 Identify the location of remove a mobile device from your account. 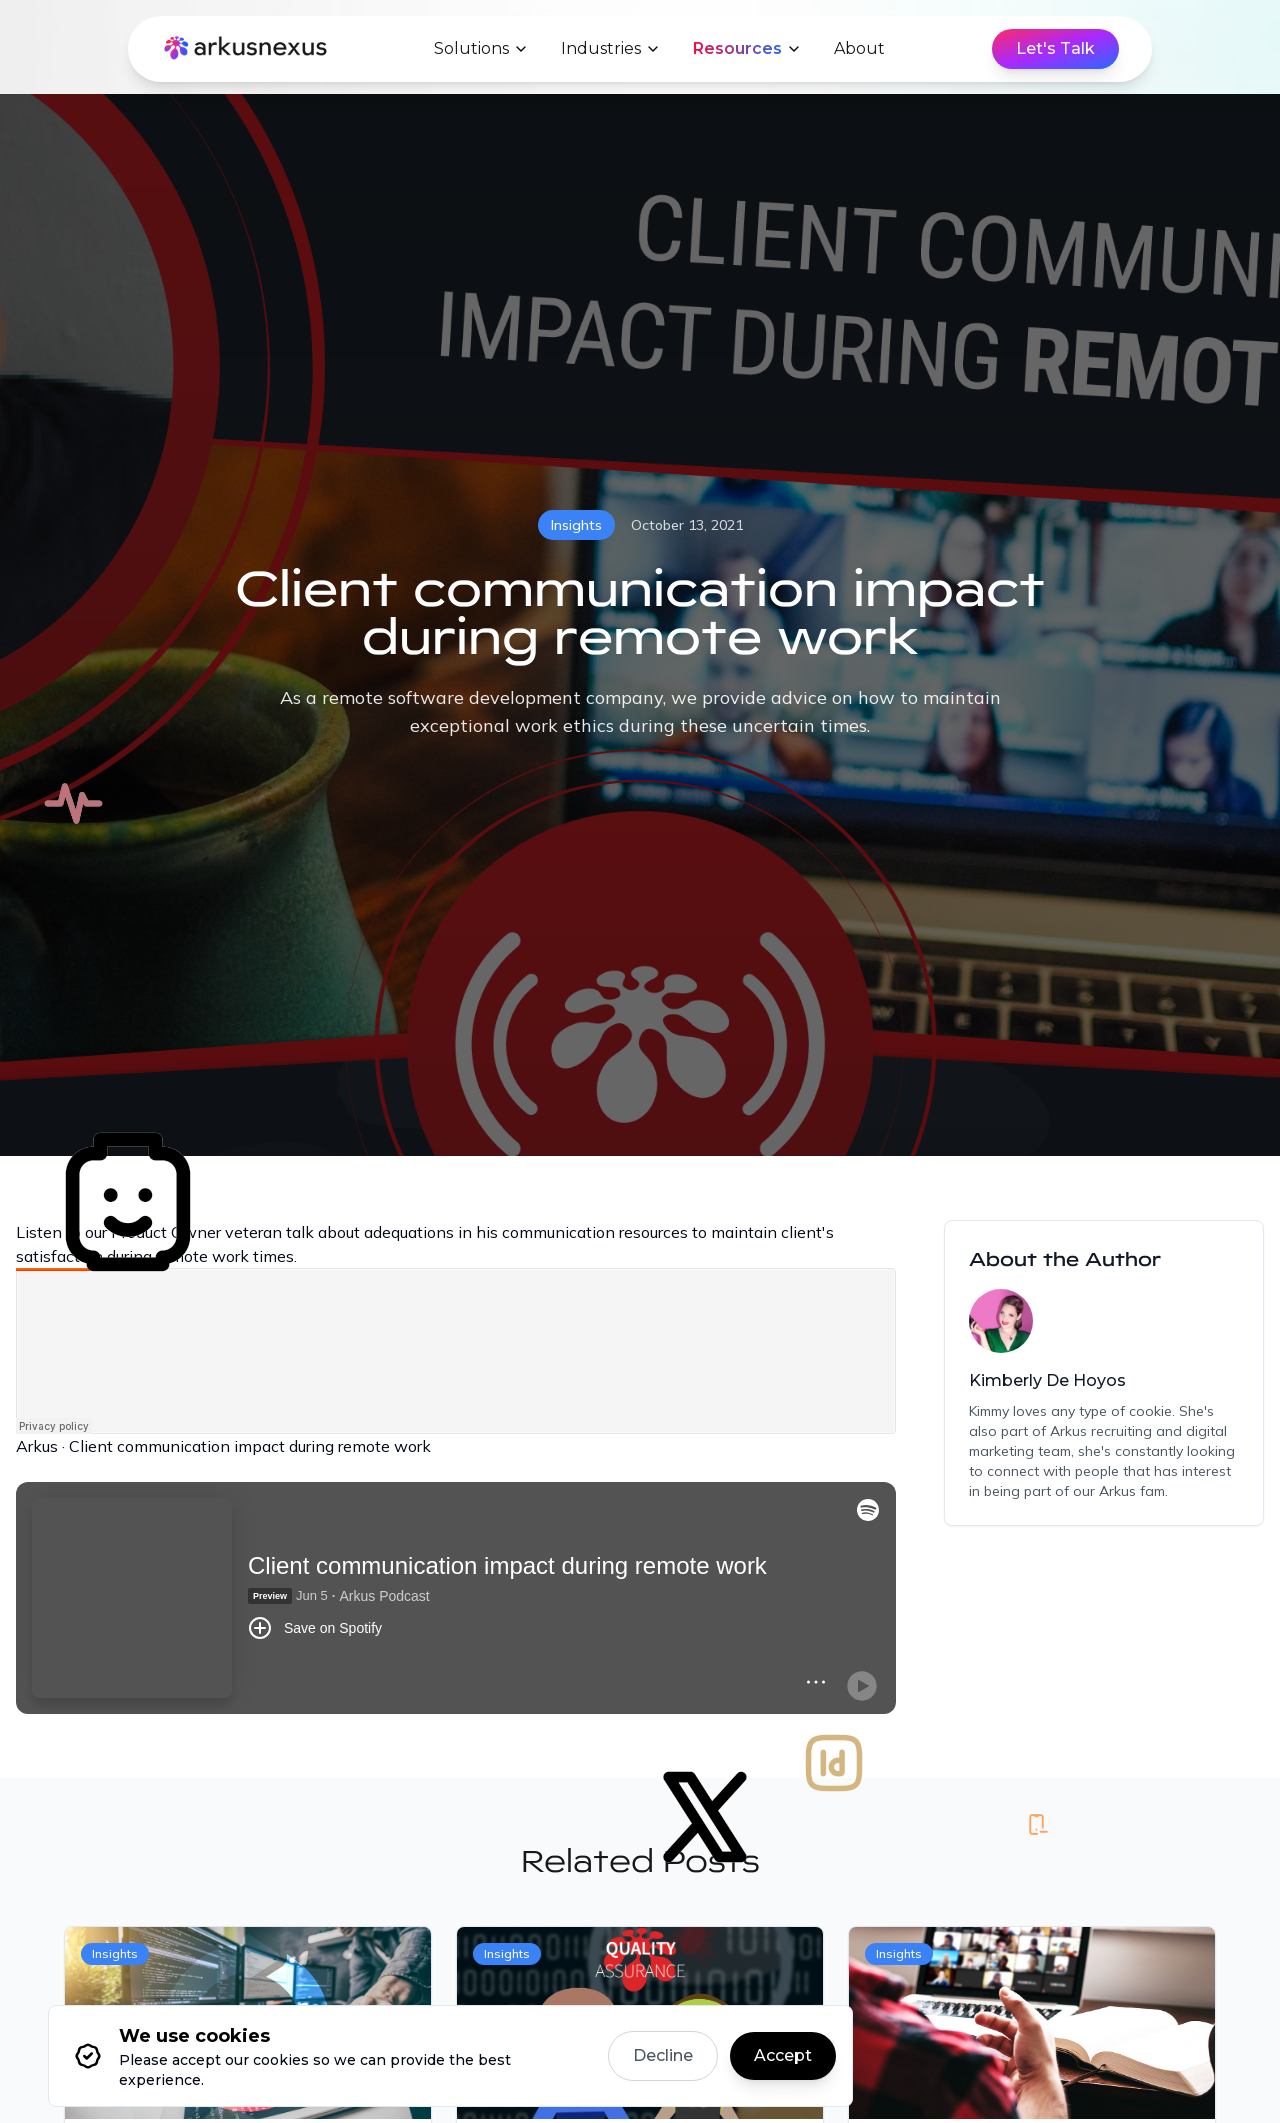
(1036, 1824).